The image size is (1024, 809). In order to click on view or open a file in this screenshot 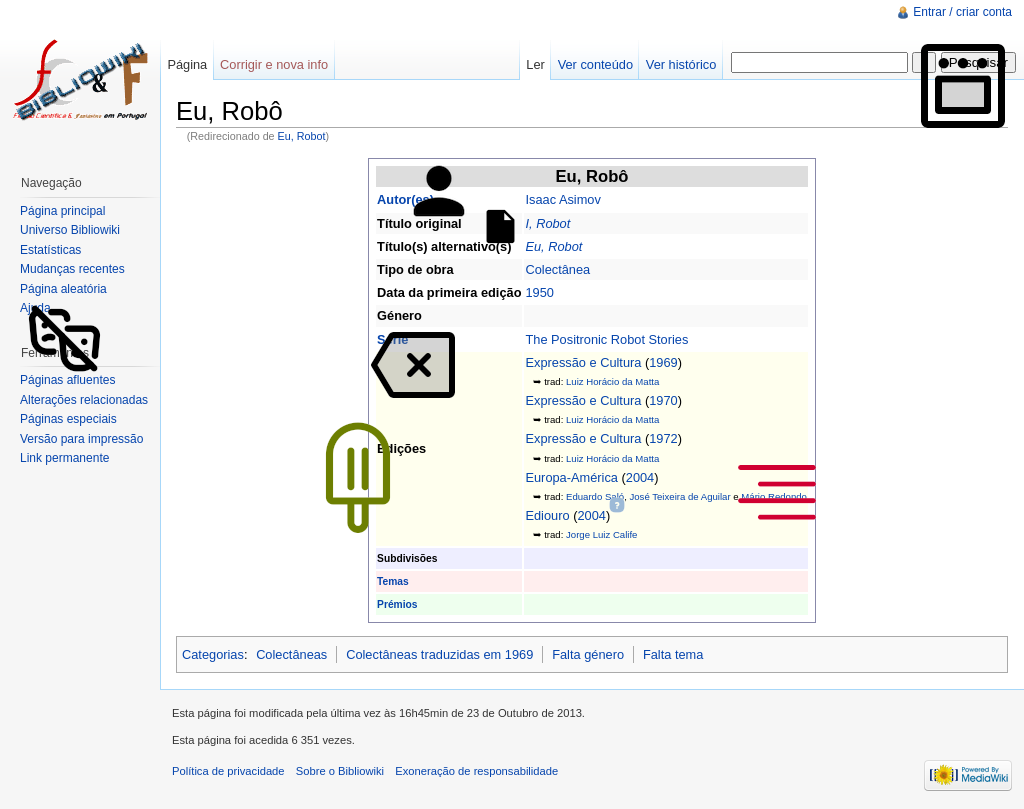, I will do `click(500, 226)`.